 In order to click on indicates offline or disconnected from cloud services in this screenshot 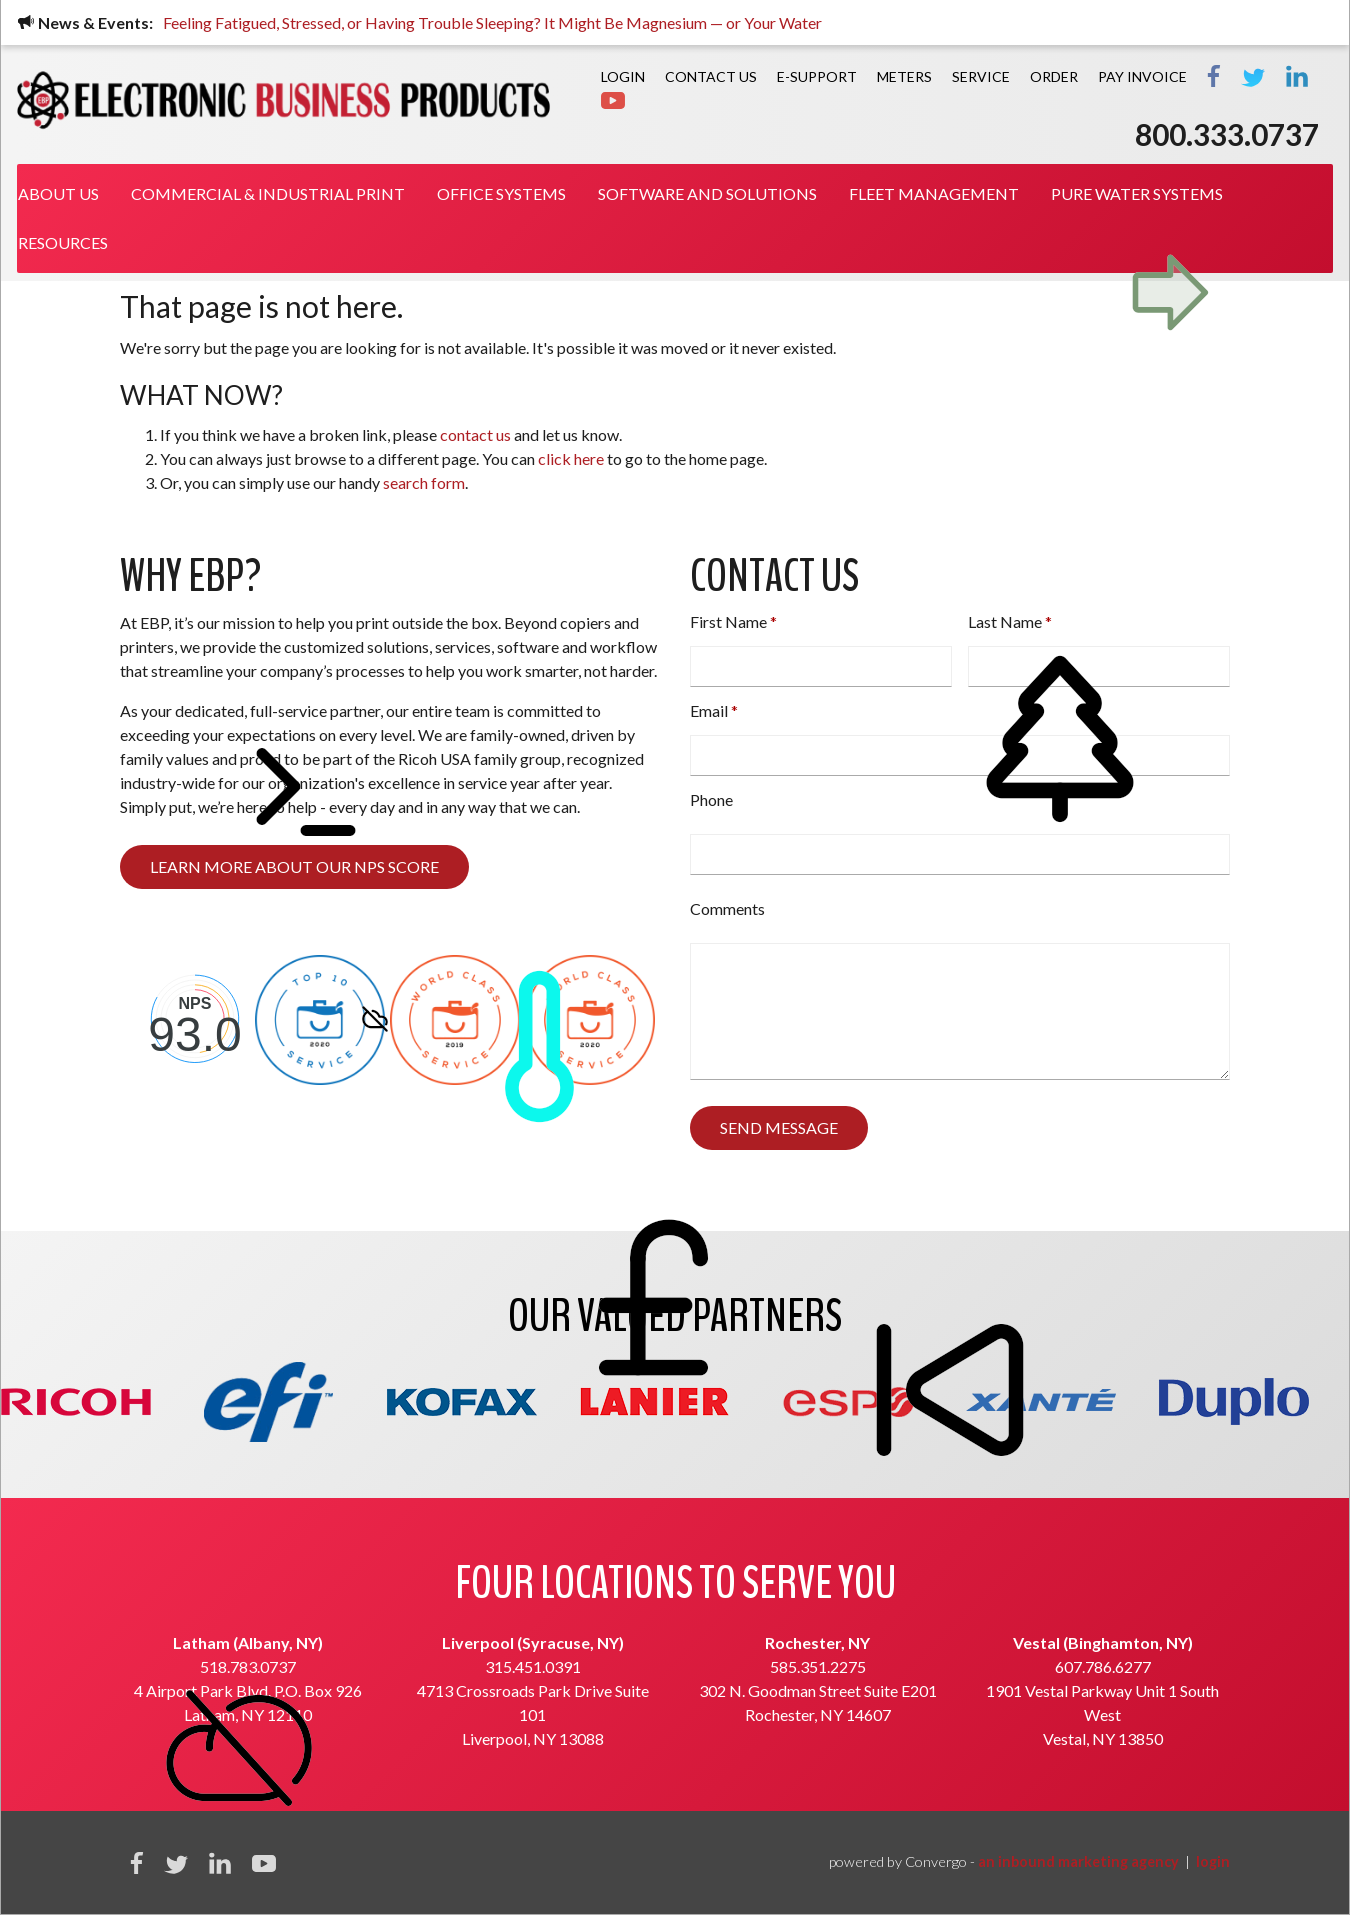, I will do `click(375, 1019)`.